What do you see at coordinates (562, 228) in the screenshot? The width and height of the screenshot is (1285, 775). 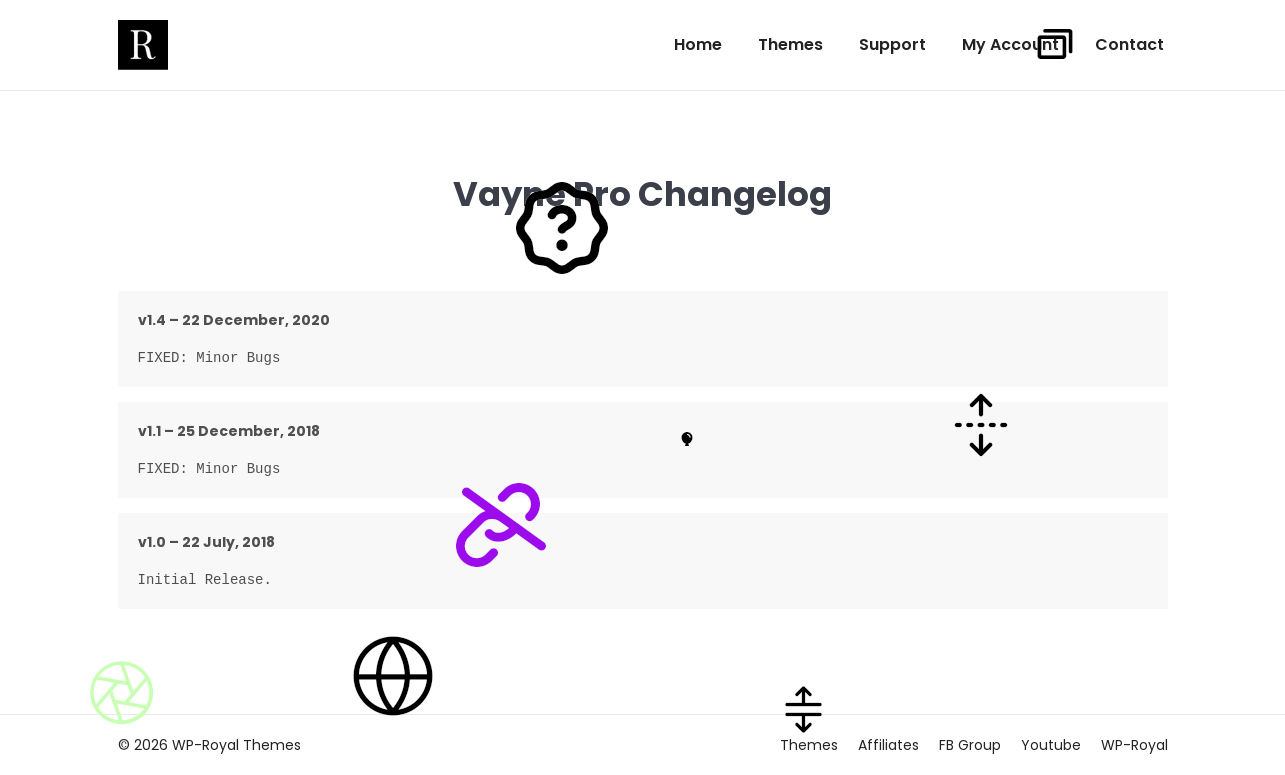 I see `indicates unverified status or identity` at bounding box center [562, 228].